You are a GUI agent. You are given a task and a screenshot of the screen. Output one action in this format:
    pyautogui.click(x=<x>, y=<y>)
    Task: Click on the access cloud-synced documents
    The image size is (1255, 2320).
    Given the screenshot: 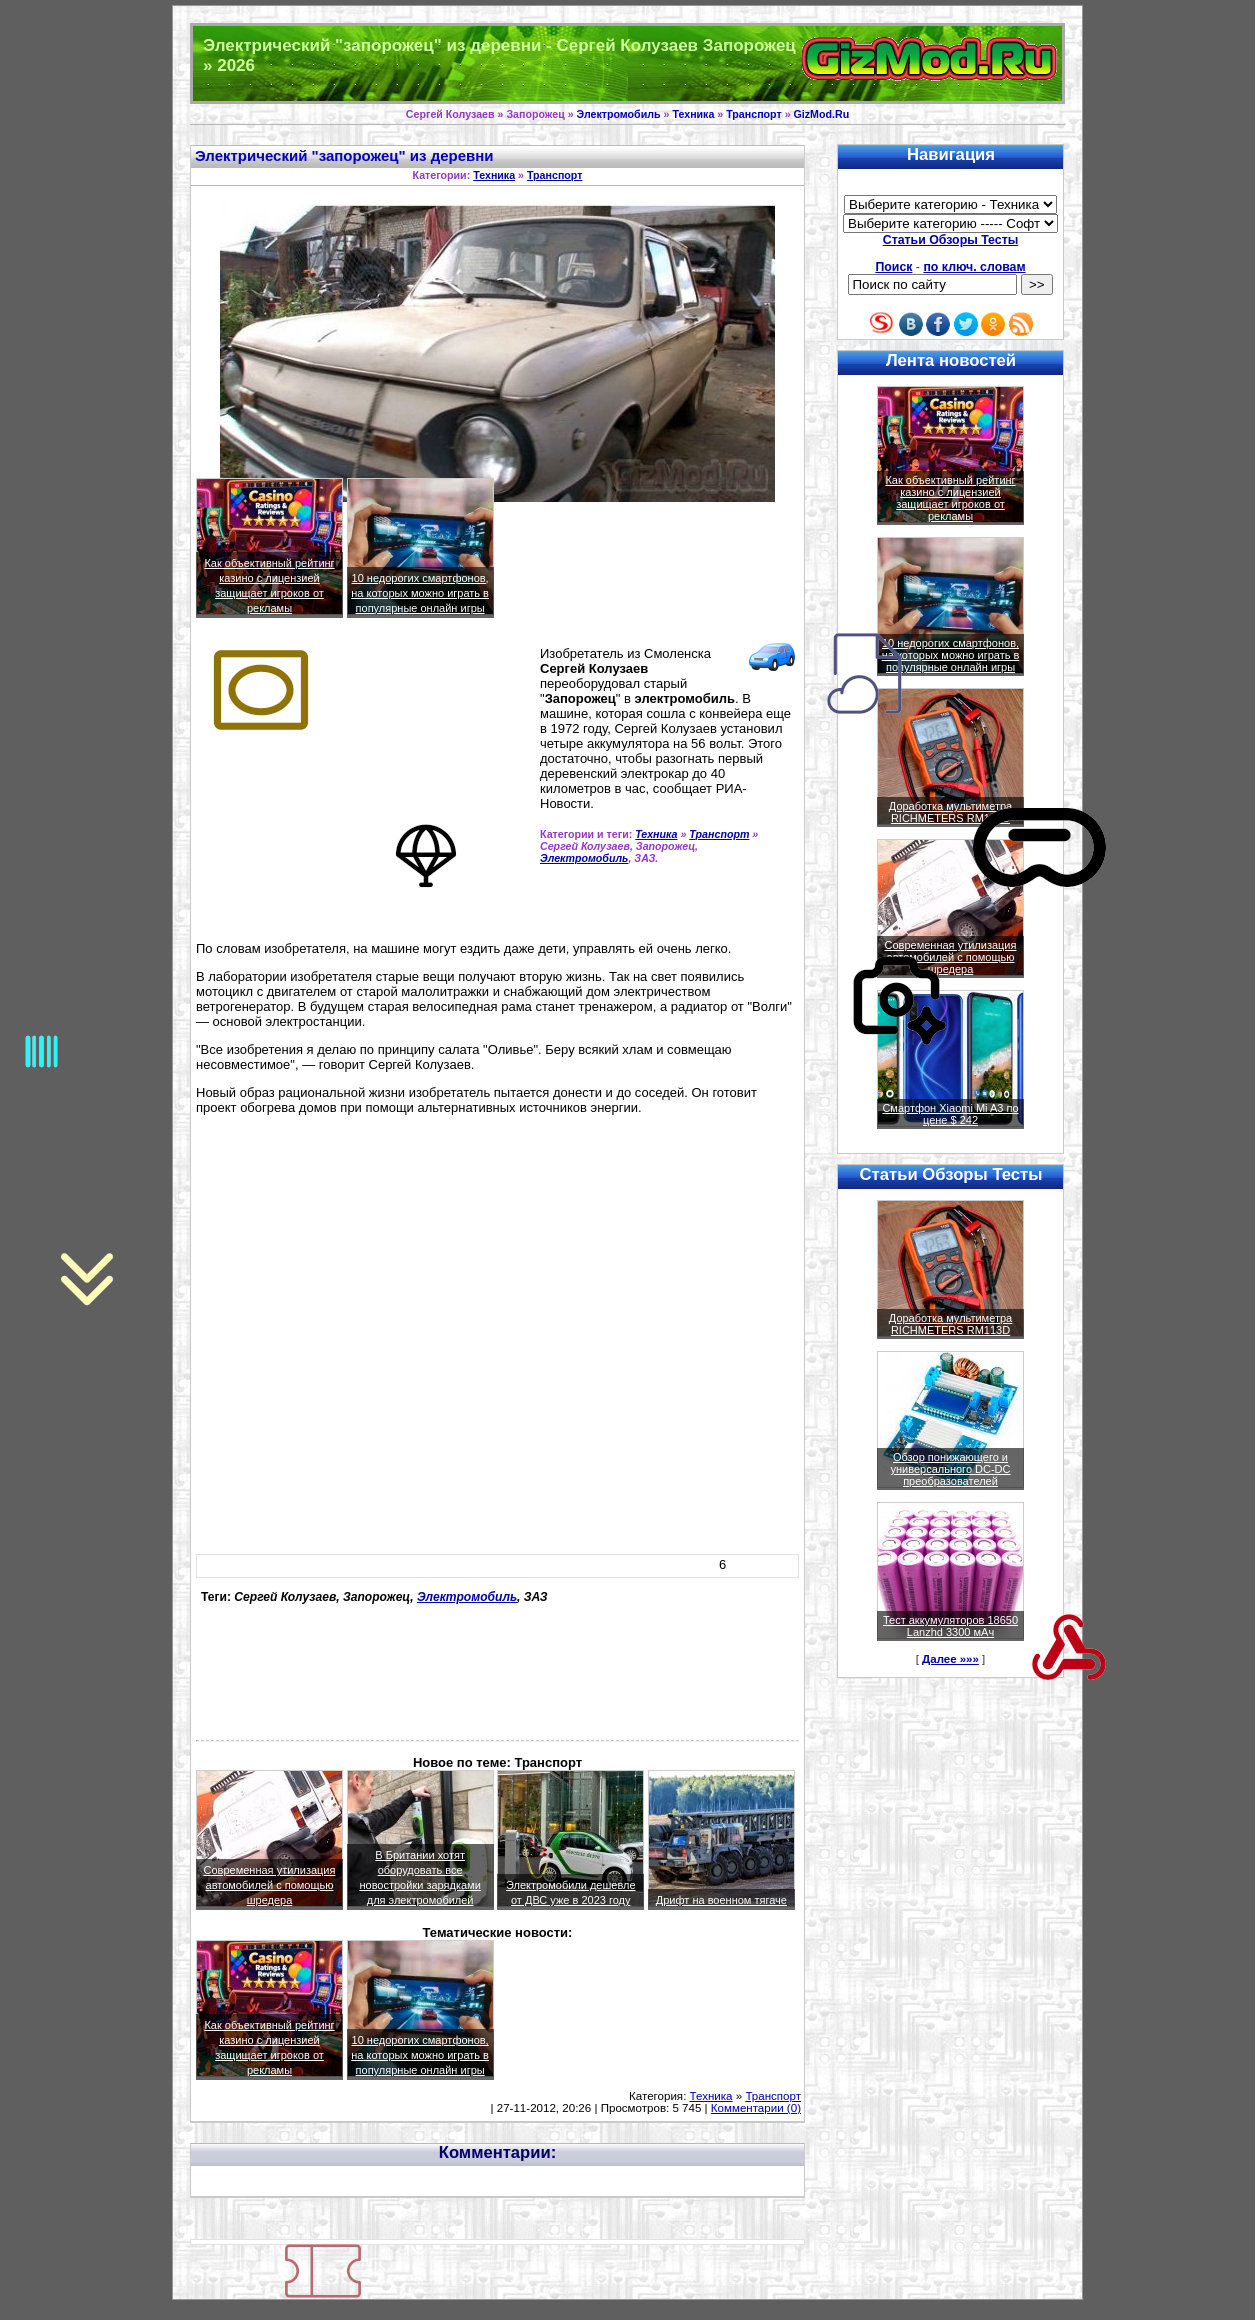 What is the action you would take?
    pyautogui.click(x=867, y=673)
    